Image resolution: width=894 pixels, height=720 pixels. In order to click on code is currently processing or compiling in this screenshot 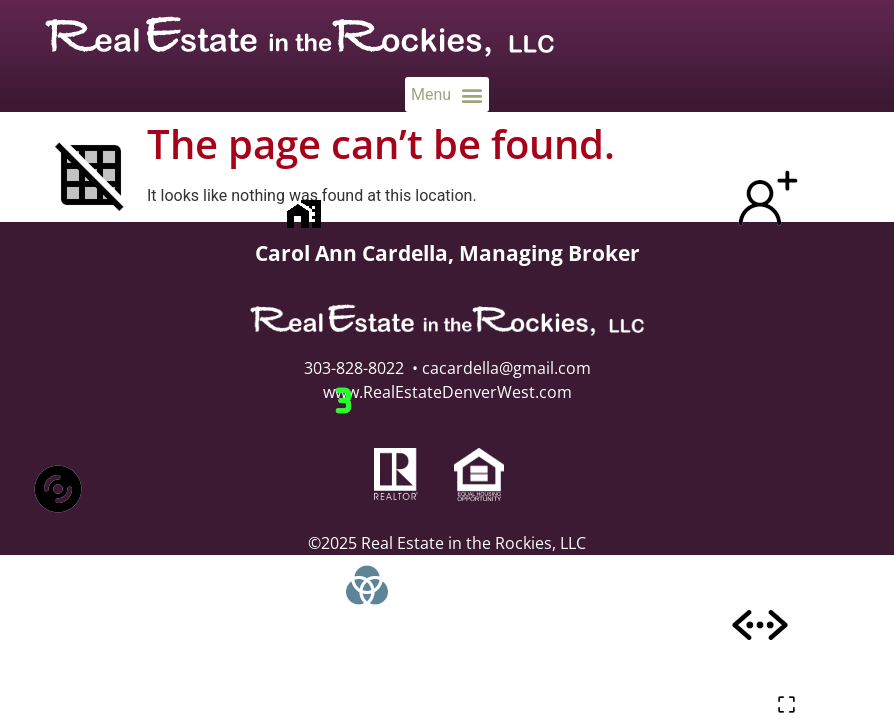, I will do `click(760, 625)`.